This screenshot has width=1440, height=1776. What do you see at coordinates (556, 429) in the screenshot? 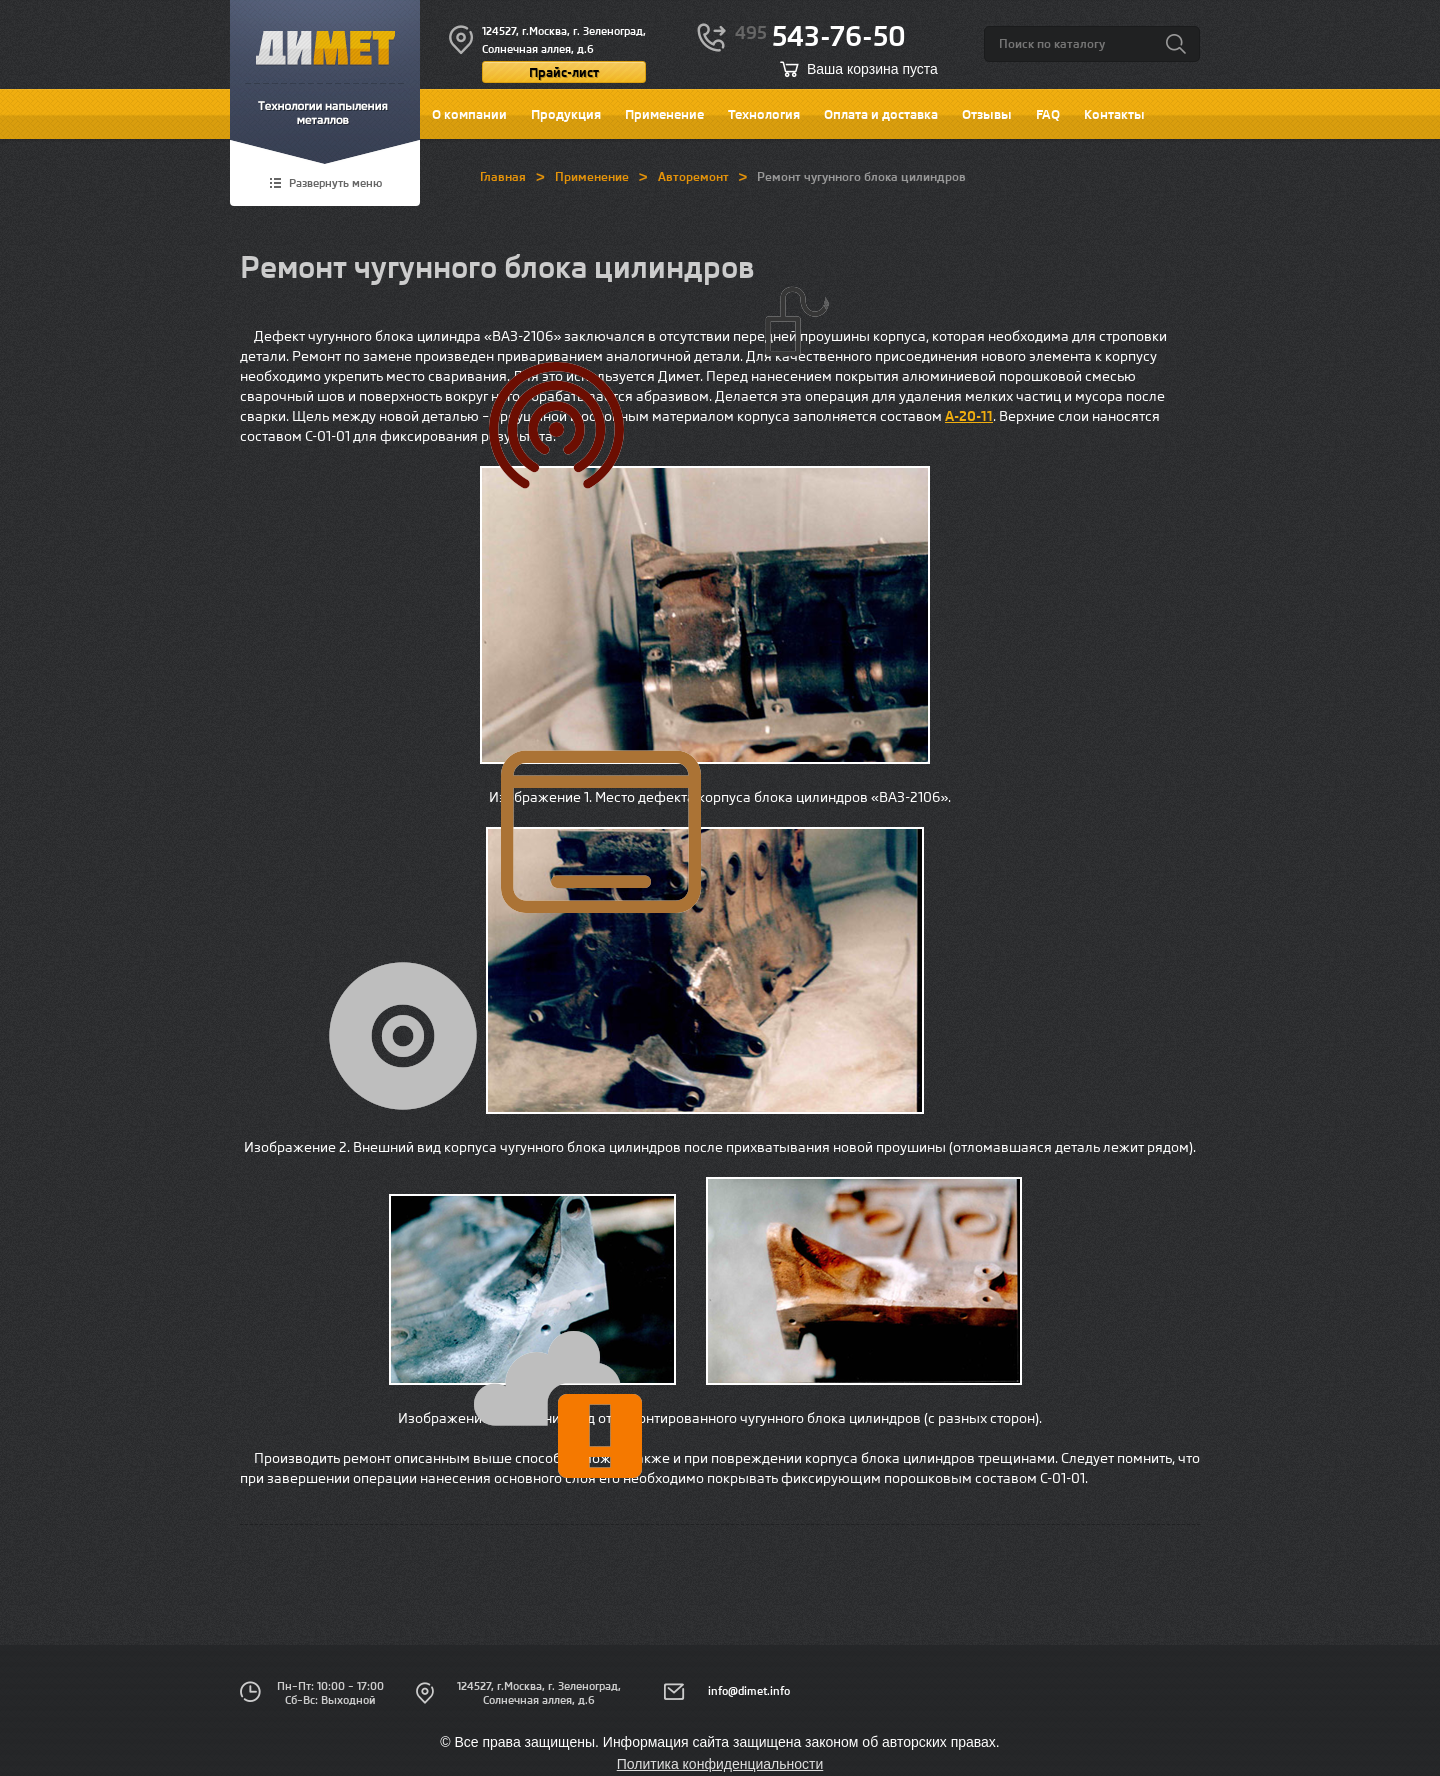
I see `connect to a network server` at bounding box center [556, 429].